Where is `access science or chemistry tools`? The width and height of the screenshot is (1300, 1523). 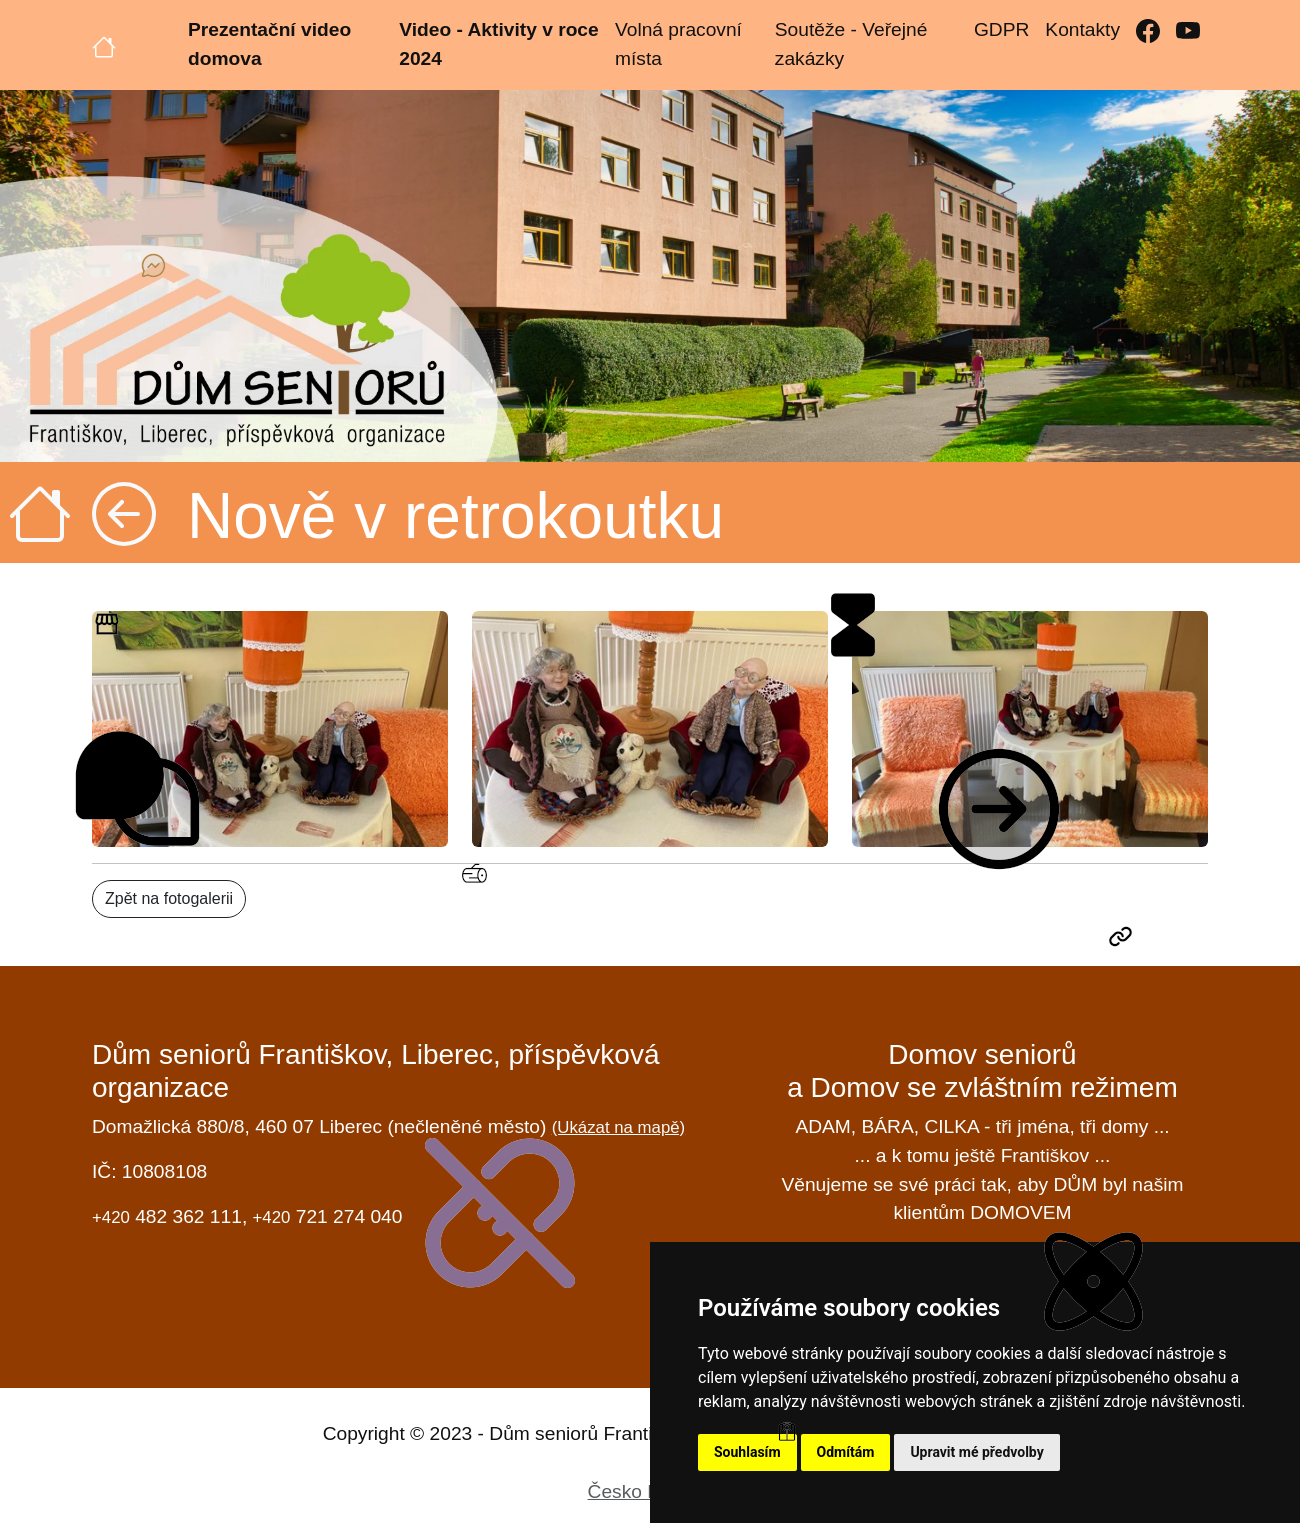
access science or chemistry tools is located at coordinates (1093, 1281).